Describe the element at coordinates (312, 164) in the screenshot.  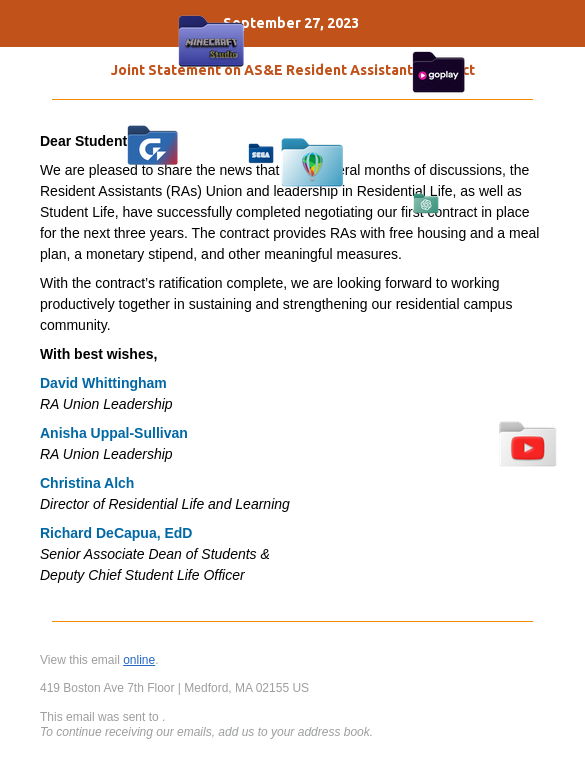
I see `open folder containing CorelDRAW files` at that location.